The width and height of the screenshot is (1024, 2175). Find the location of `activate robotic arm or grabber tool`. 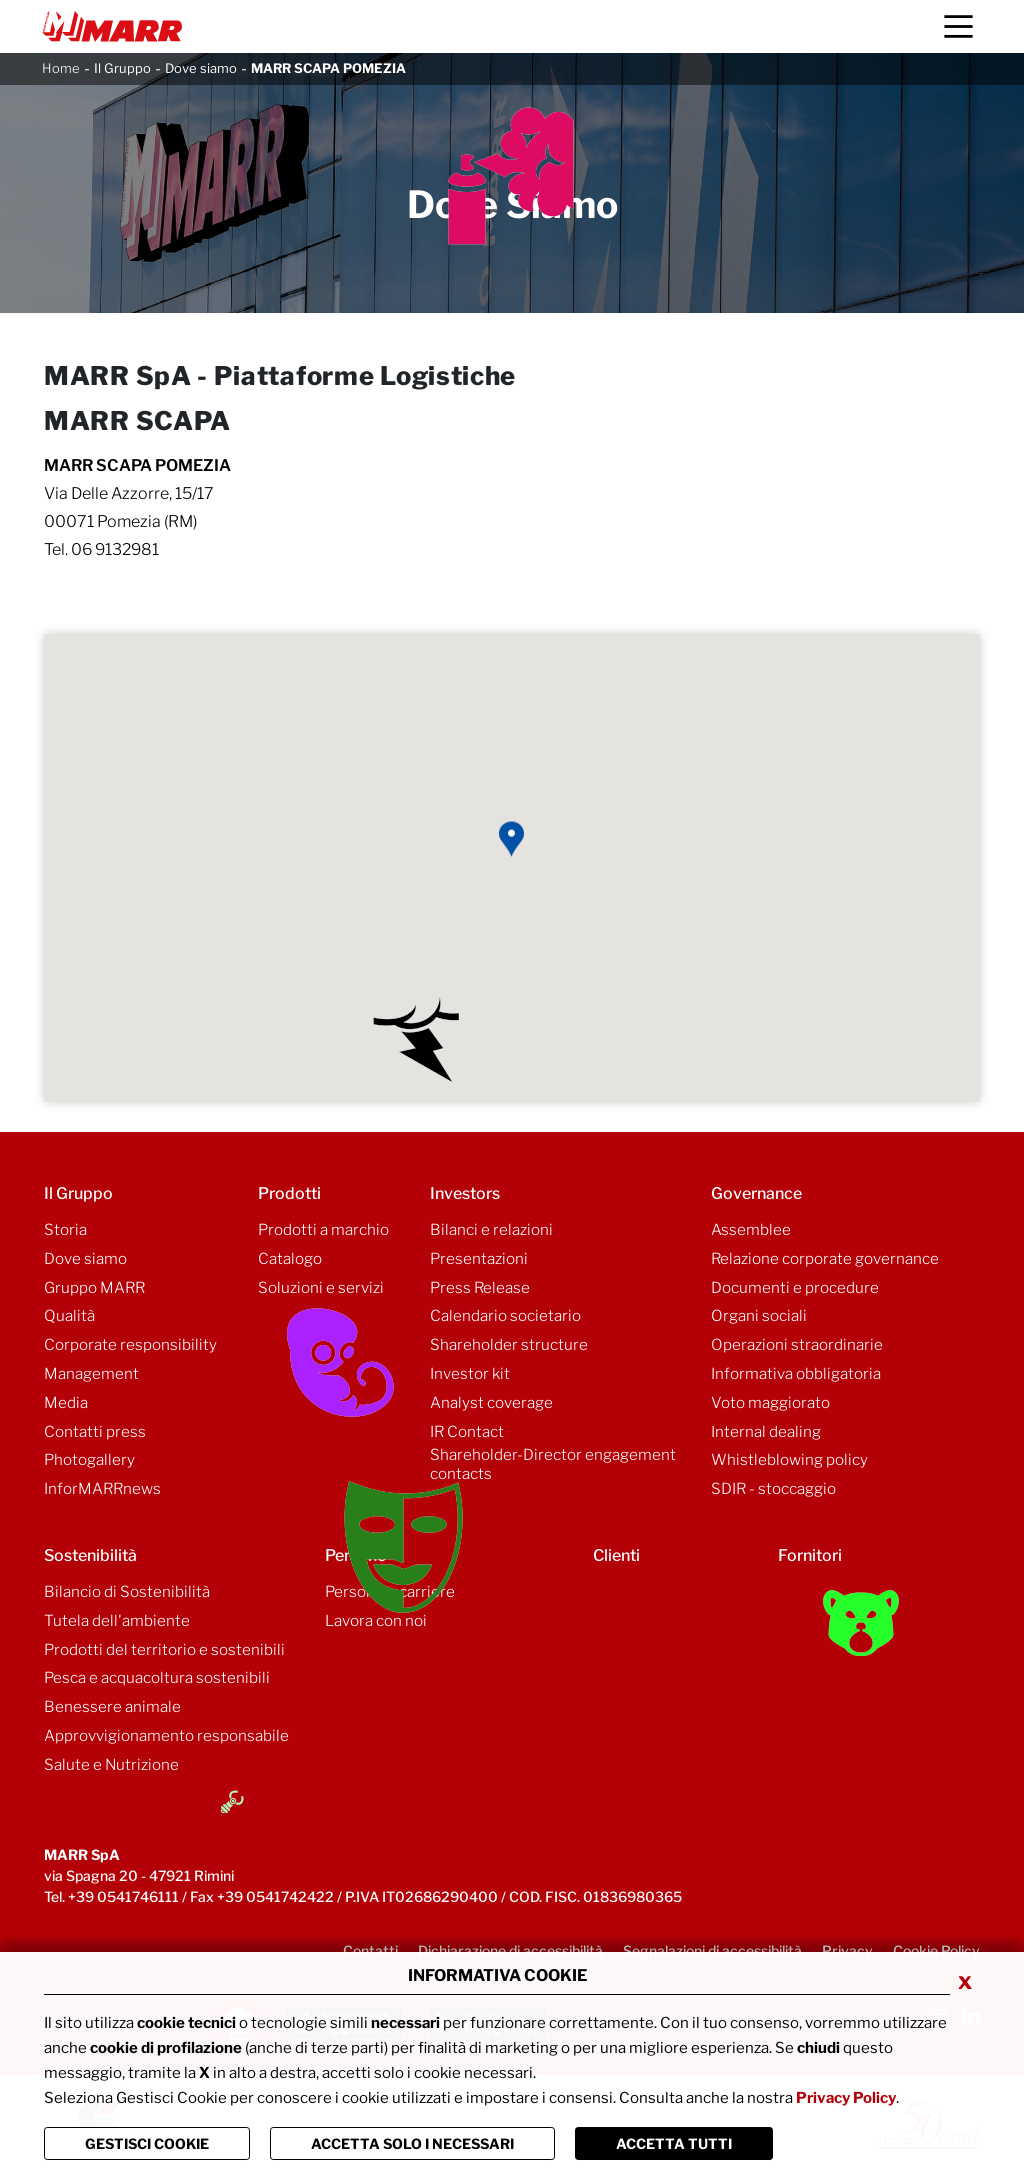

activate robotic arm or grabber tool is located at coordinates (233, 1801).